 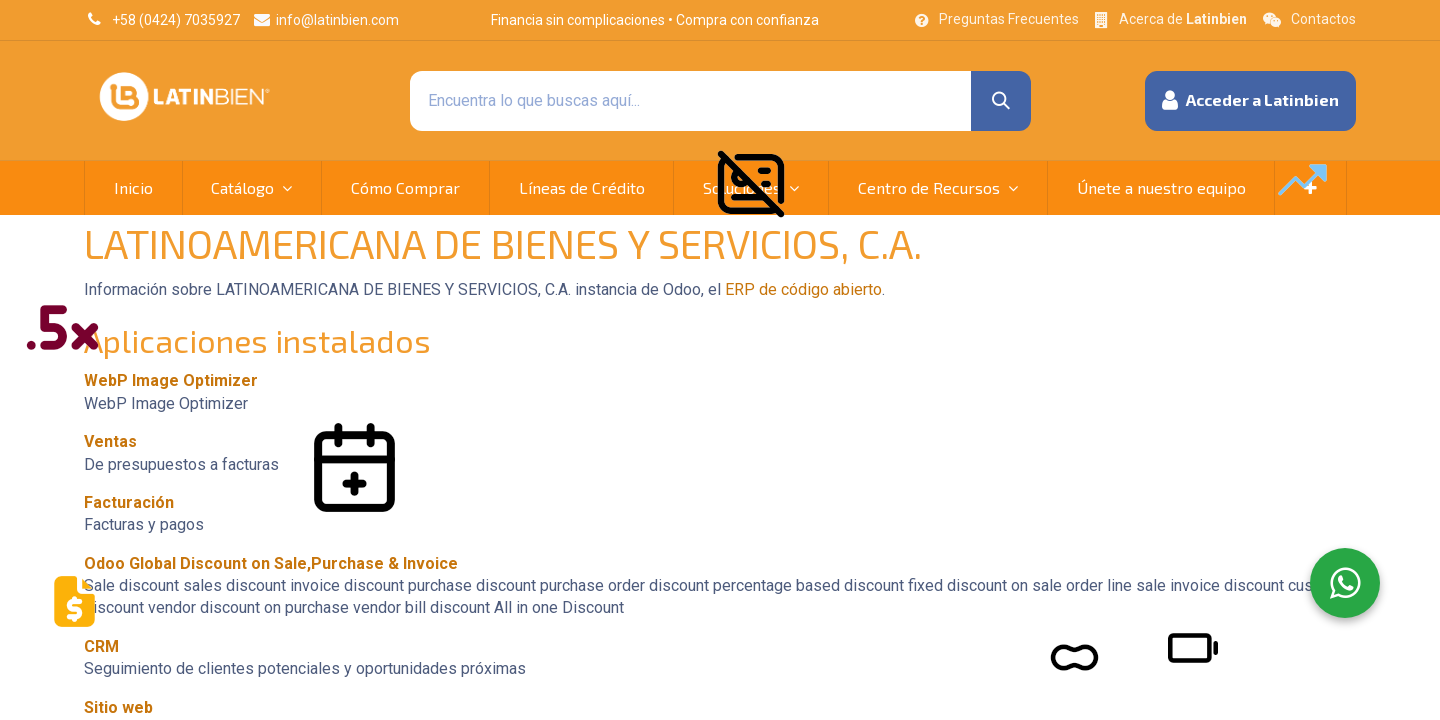 I want to click on indicates battery is completely drained, so click(x=1193, y=648).